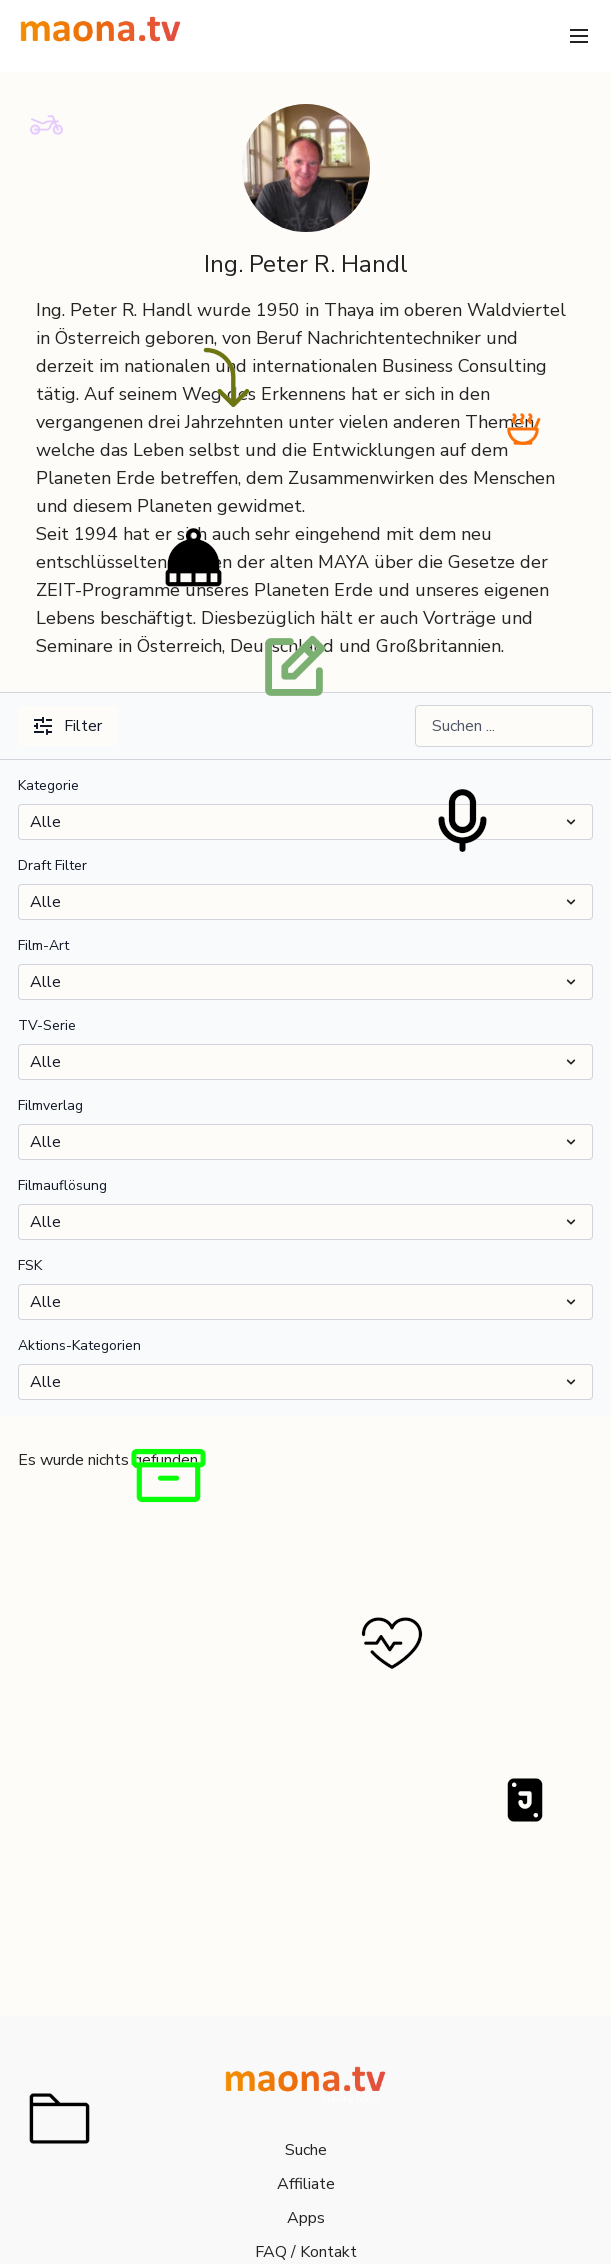 This screenshot has height=2264, width=611. Describe the element at coordinates (294, 667) in the screenshot. I see `create or edit a note` at that location.